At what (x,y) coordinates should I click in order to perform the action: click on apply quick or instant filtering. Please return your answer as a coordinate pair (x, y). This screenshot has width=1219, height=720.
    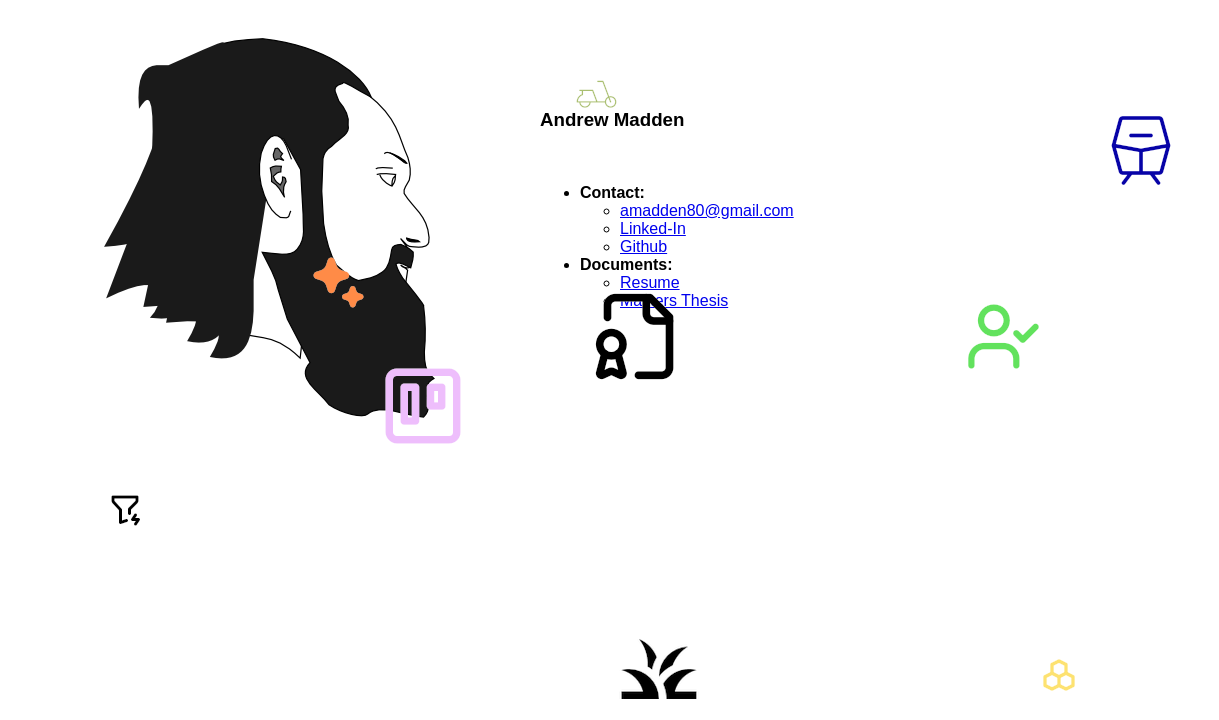
    Looking at the image, I should click on (125, 509).